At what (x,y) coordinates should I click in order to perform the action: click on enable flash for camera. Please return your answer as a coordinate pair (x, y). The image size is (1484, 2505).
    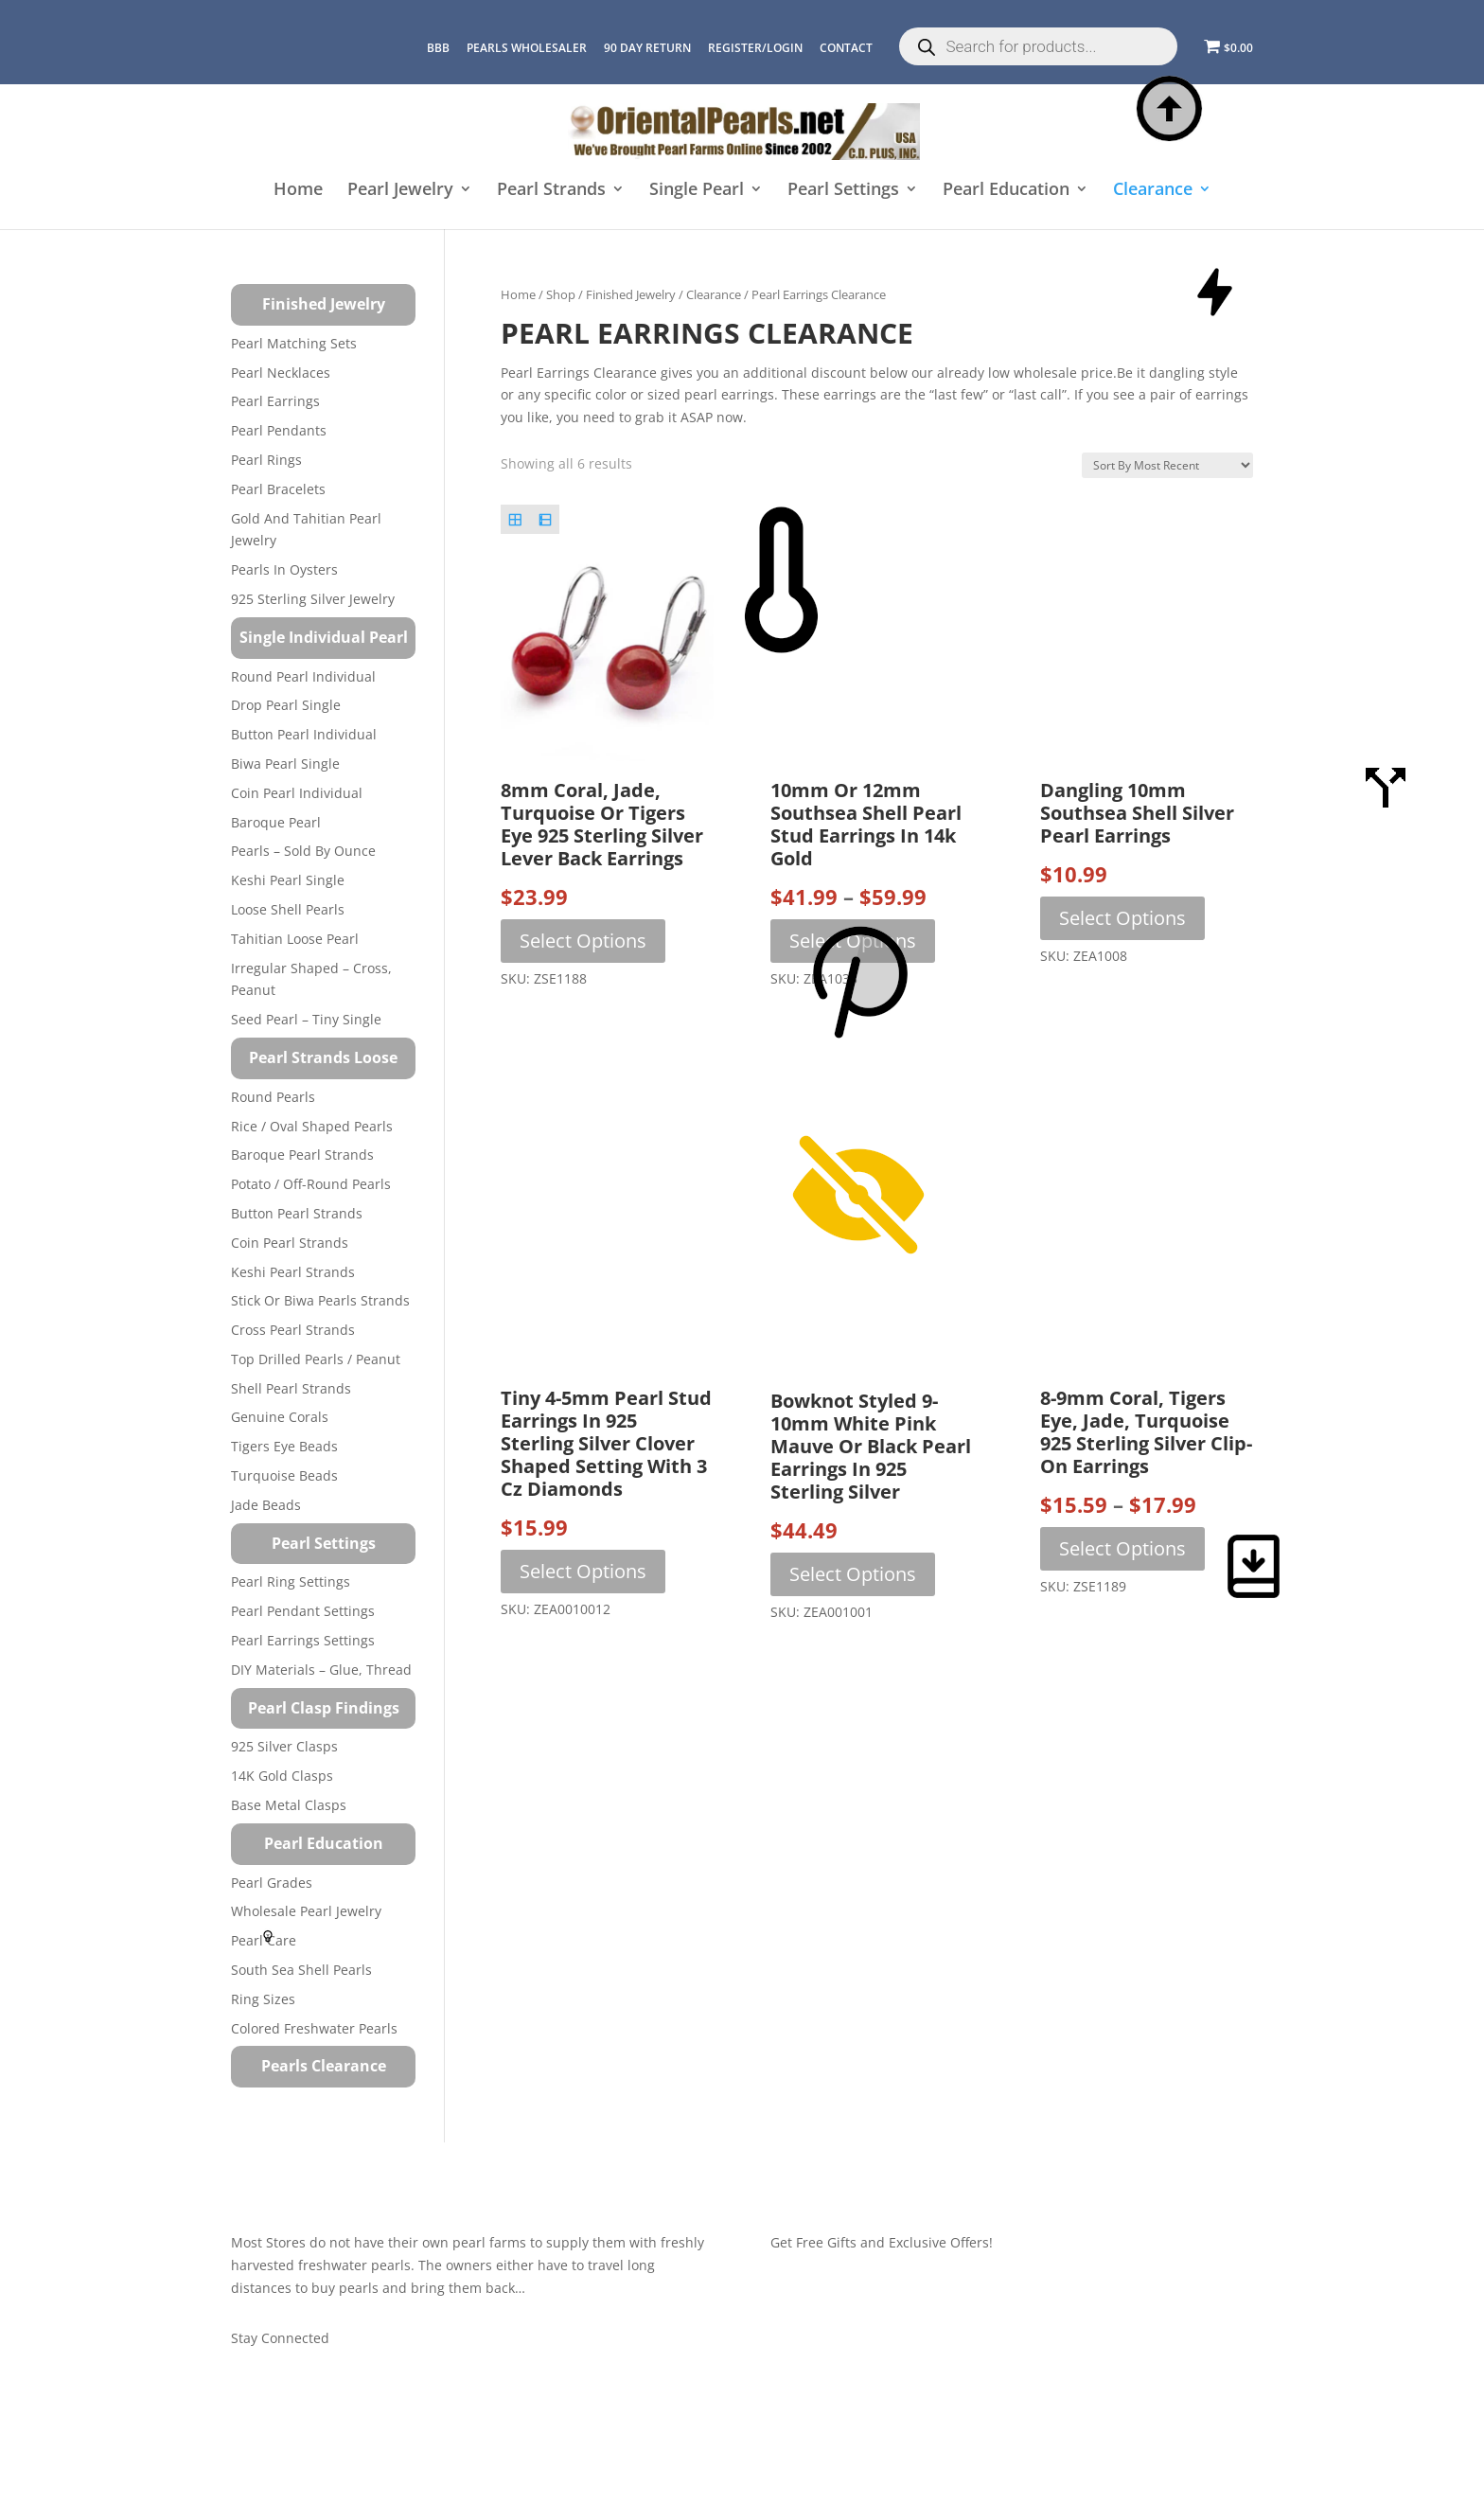
    Looking at the image, I should click on (1214, 292).